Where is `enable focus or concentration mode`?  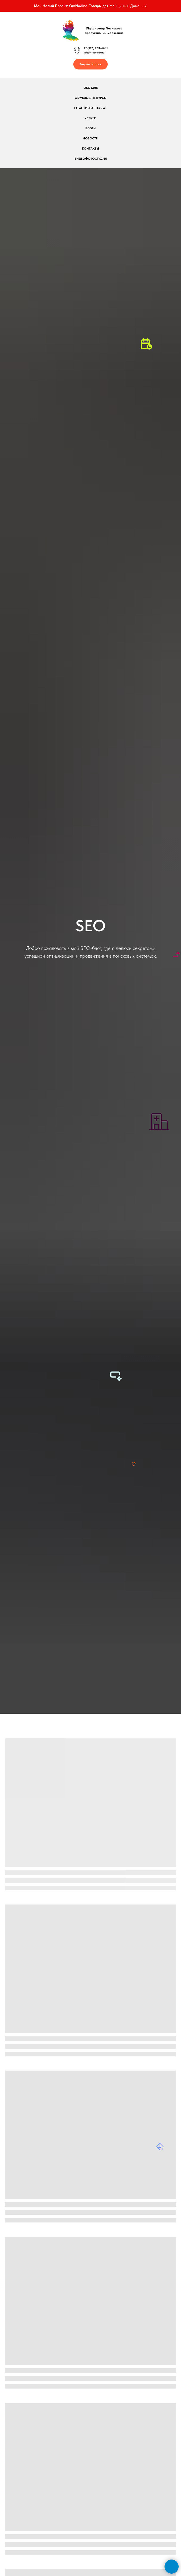
enable focus or concentration mode is located at coordinates (134, 1464).